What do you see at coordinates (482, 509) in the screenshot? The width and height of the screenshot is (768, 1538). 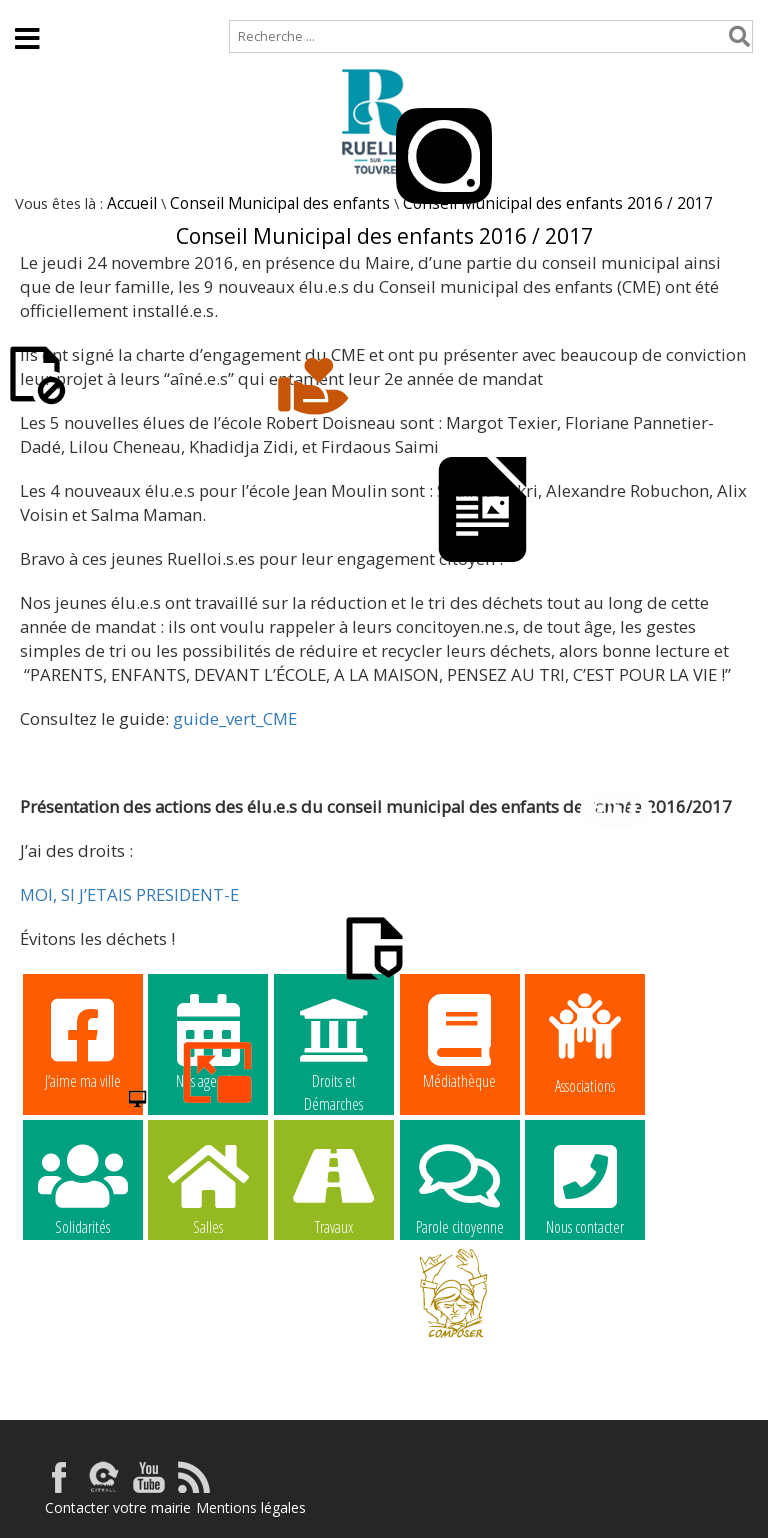 I see `open libreoffice writer` at bounding box center [482, 509].